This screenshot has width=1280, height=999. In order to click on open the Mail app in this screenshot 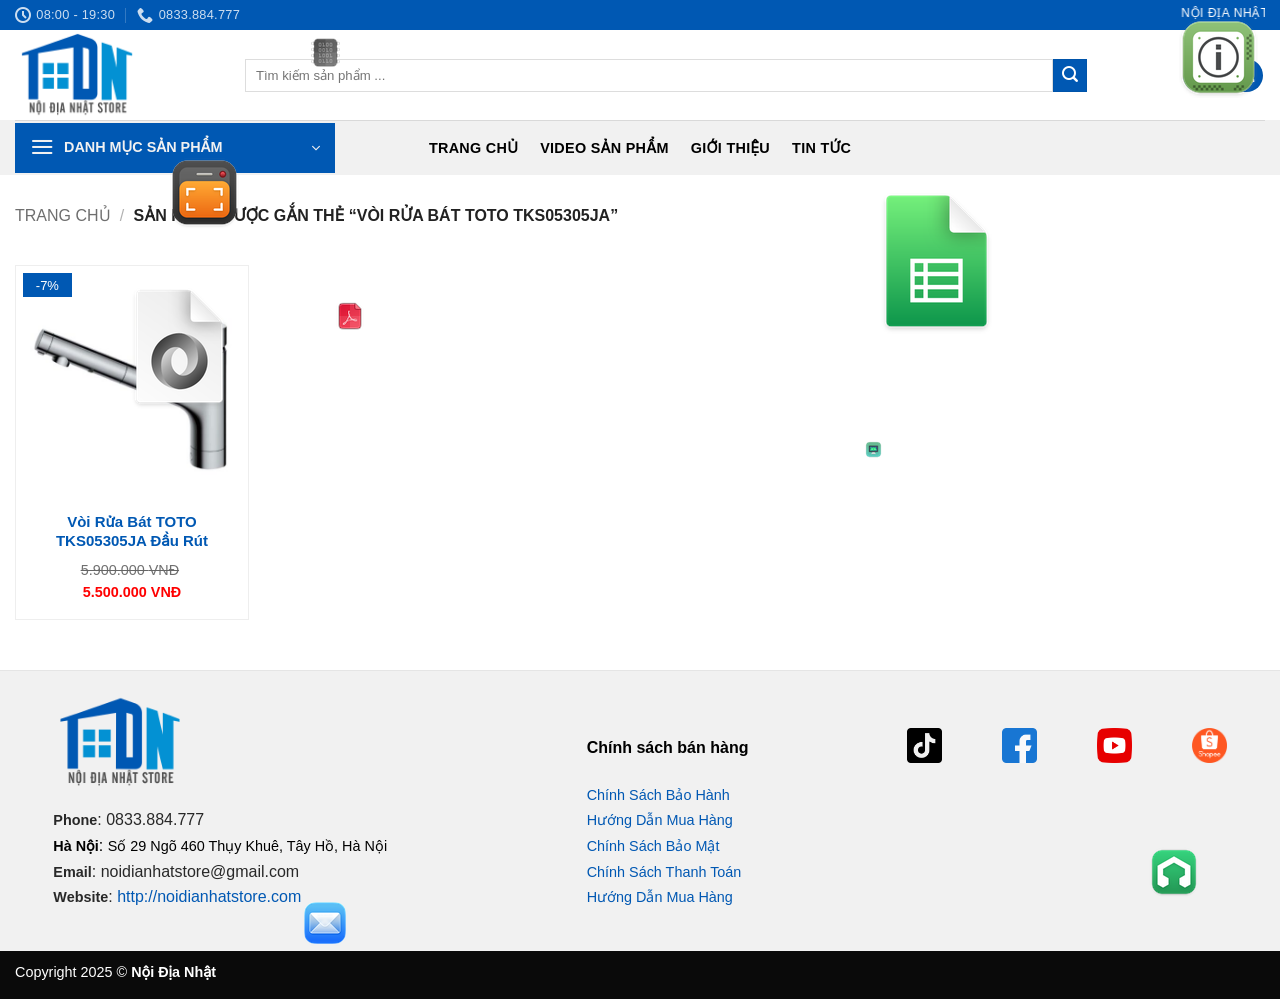, I will do `click(325, 923)`.